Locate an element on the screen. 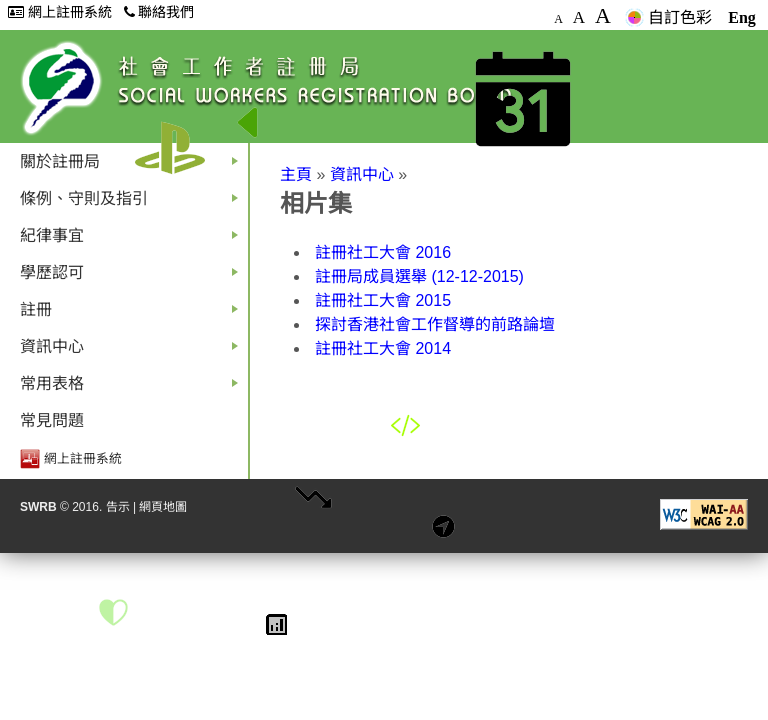 This screenshot has width=768, height=720. view or edit source code is located at coordinates (405, 425).